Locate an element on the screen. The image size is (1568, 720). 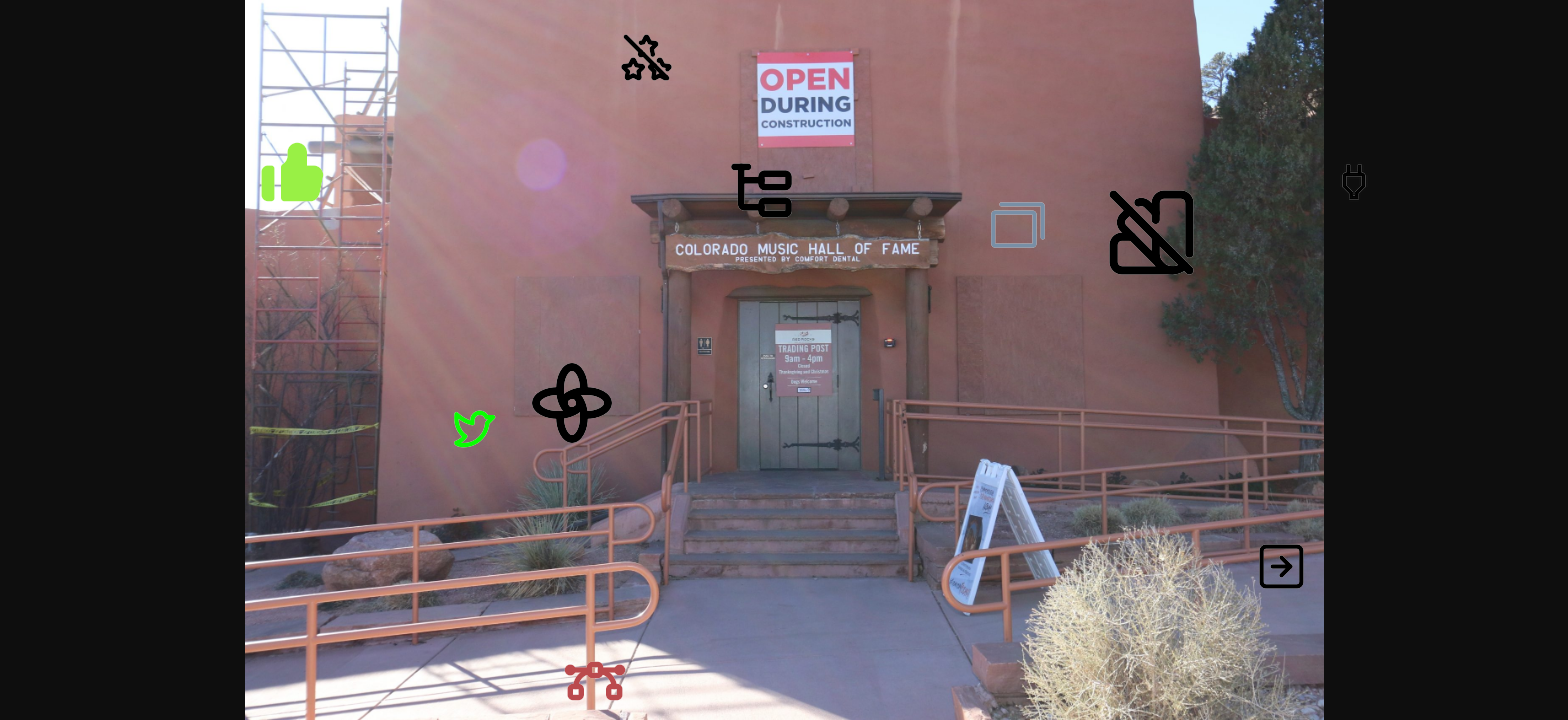
proceed to the next step is located at coordinates (1281, 566).